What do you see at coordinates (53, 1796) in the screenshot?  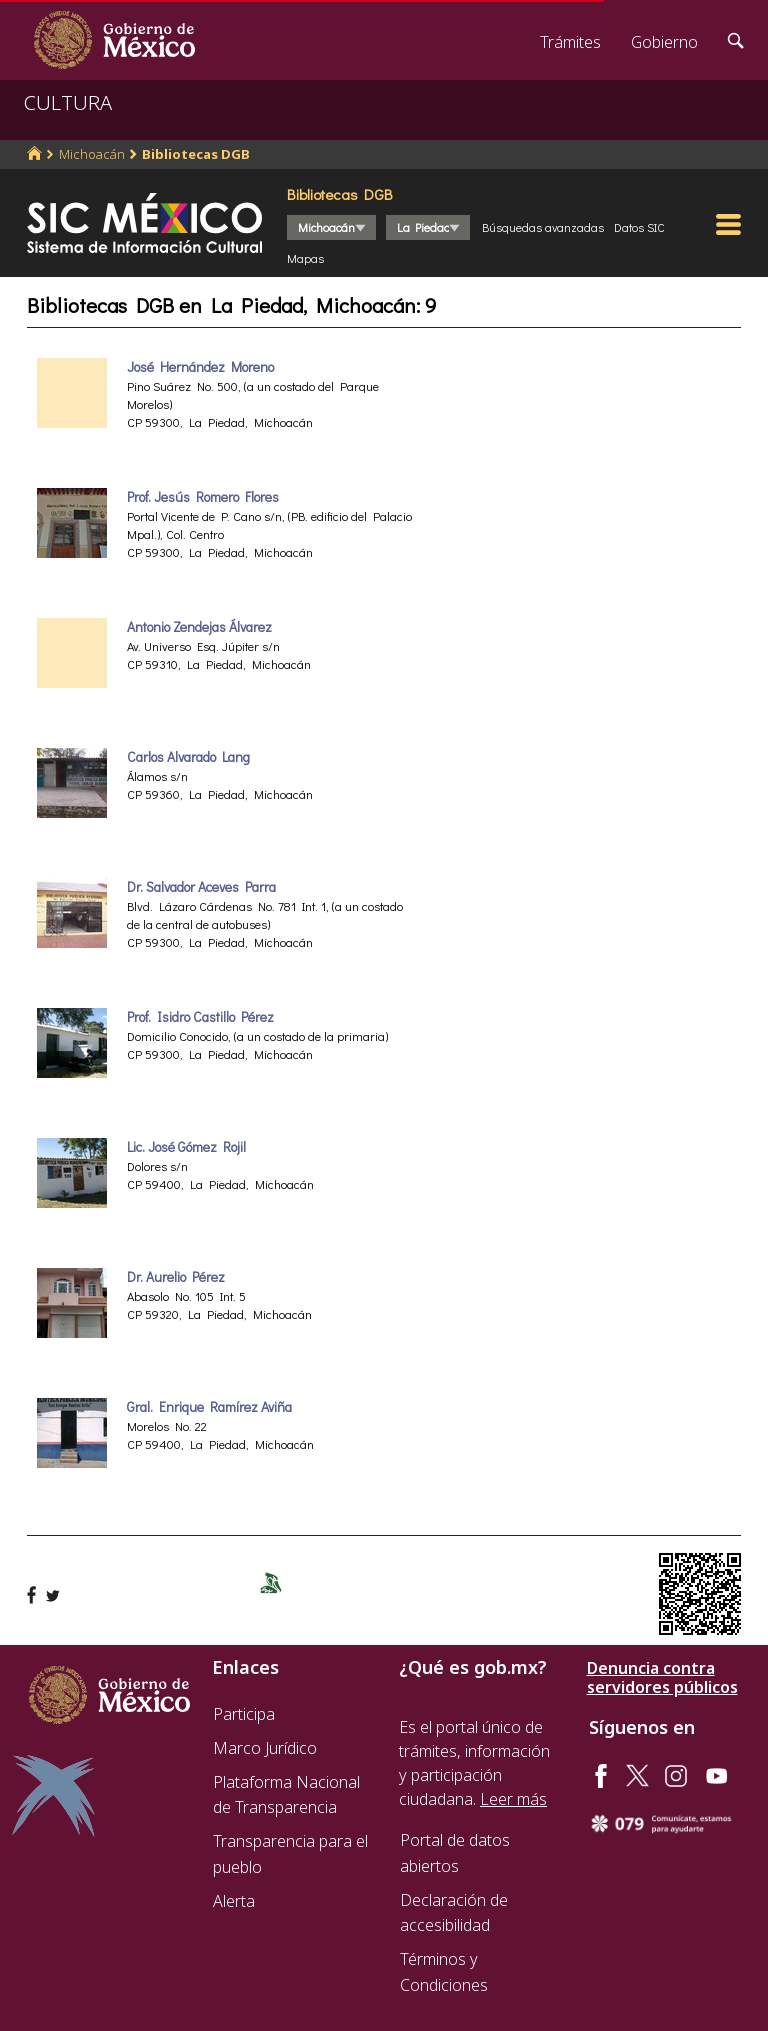 I see `dismiss or close a dialog` at bounding box center [53, 1796].